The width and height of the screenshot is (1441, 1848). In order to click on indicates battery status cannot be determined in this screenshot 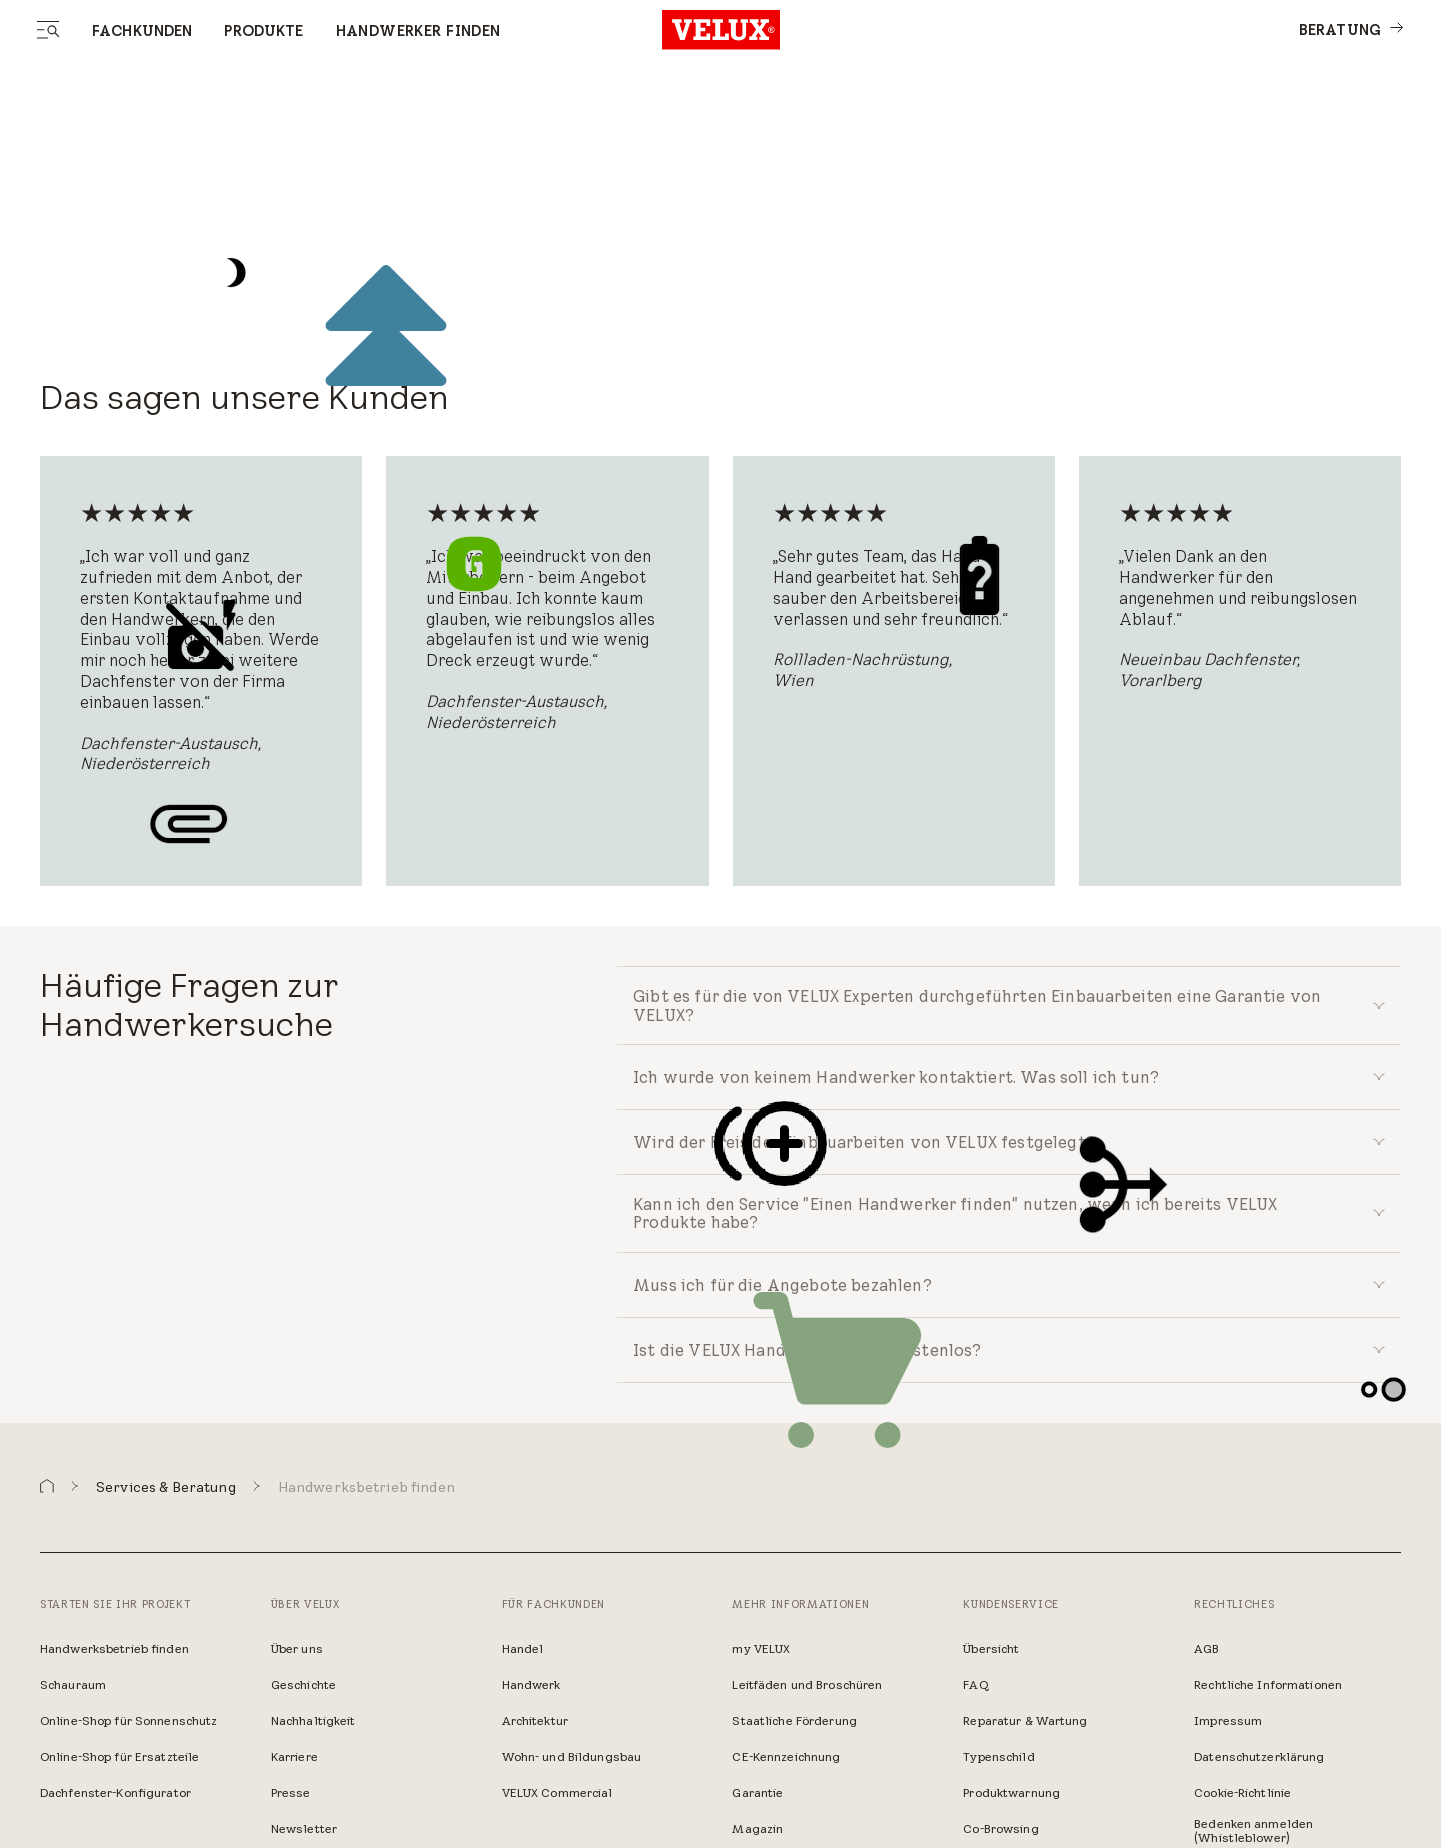, I will do `click(979, 575)`.